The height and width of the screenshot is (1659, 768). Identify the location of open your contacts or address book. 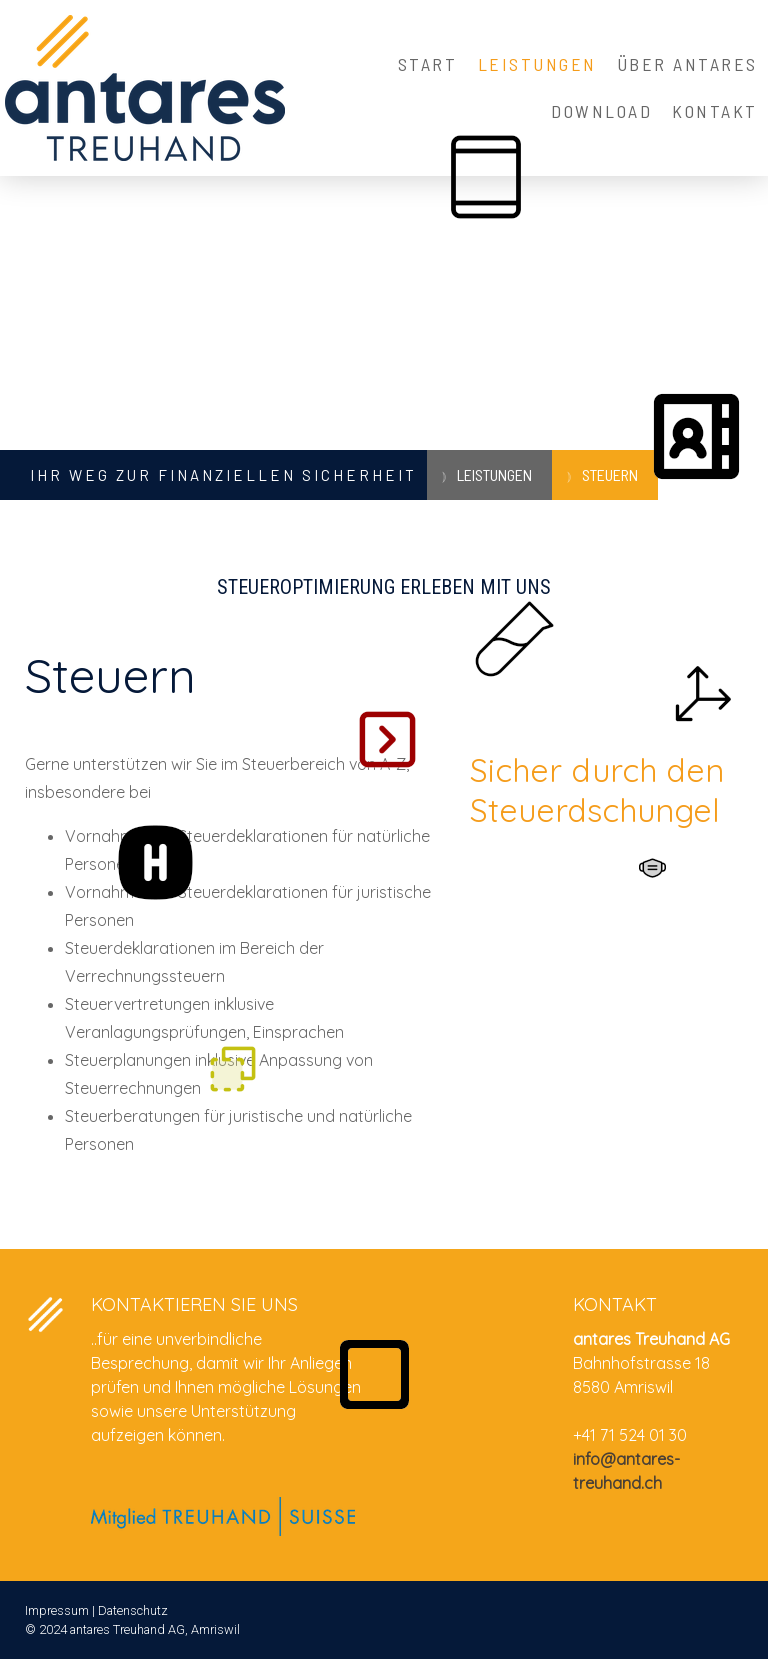
(696, 436).